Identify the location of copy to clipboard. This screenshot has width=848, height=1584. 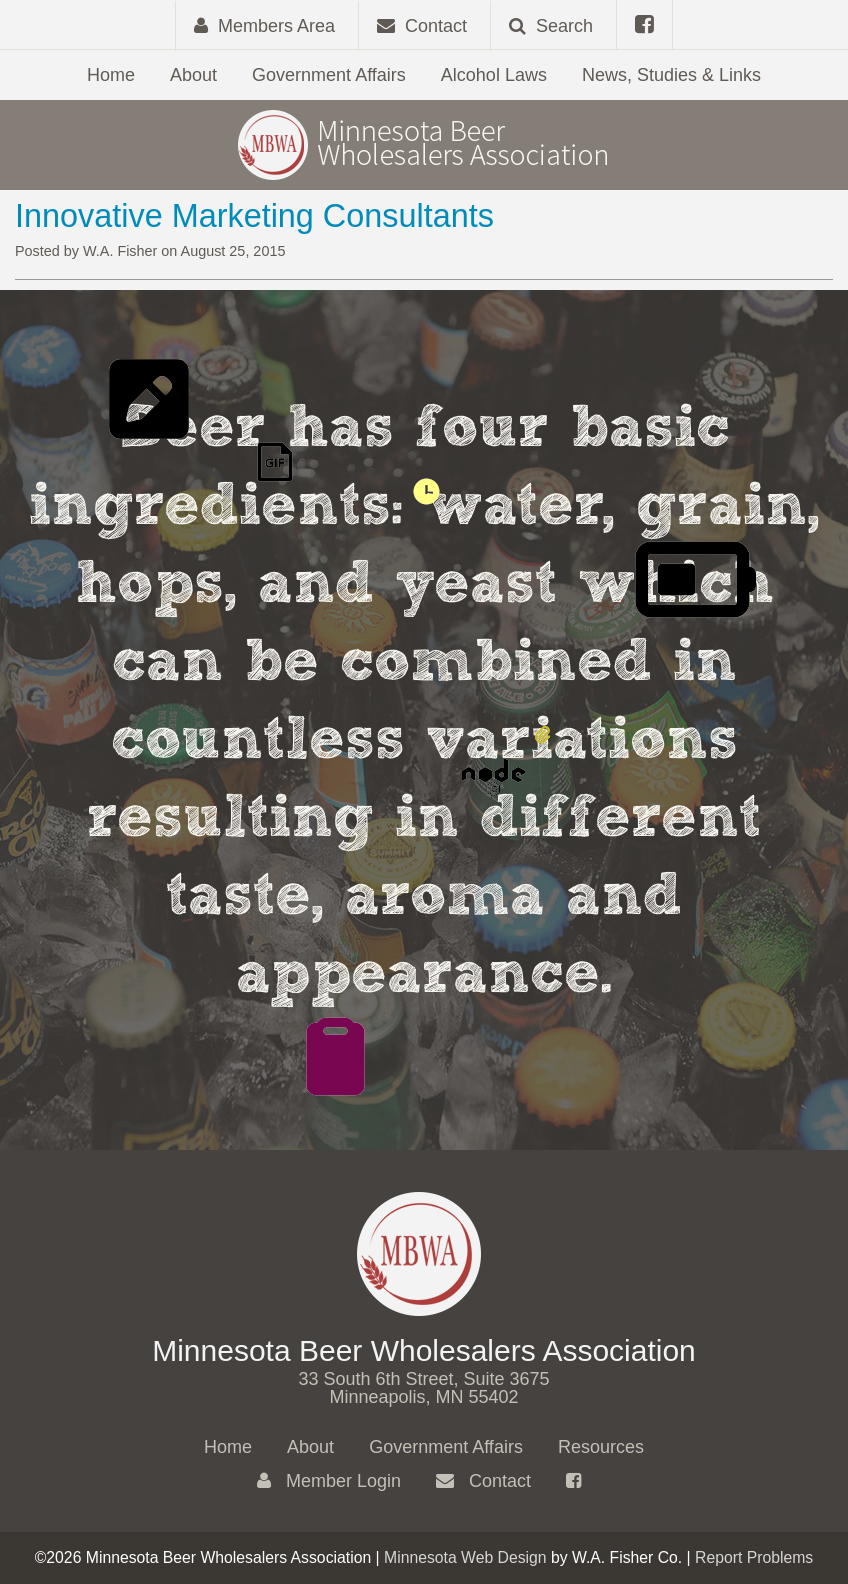
(335, 1056).